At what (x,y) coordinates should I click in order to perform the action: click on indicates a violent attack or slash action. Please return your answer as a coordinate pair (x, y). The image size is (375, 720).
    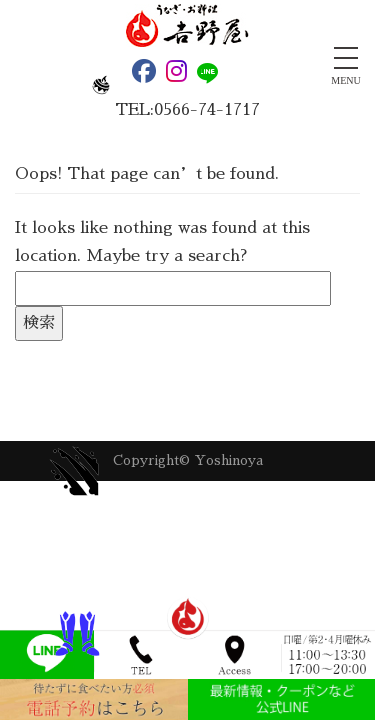
    Looking at the image, I should click on (73, 470).